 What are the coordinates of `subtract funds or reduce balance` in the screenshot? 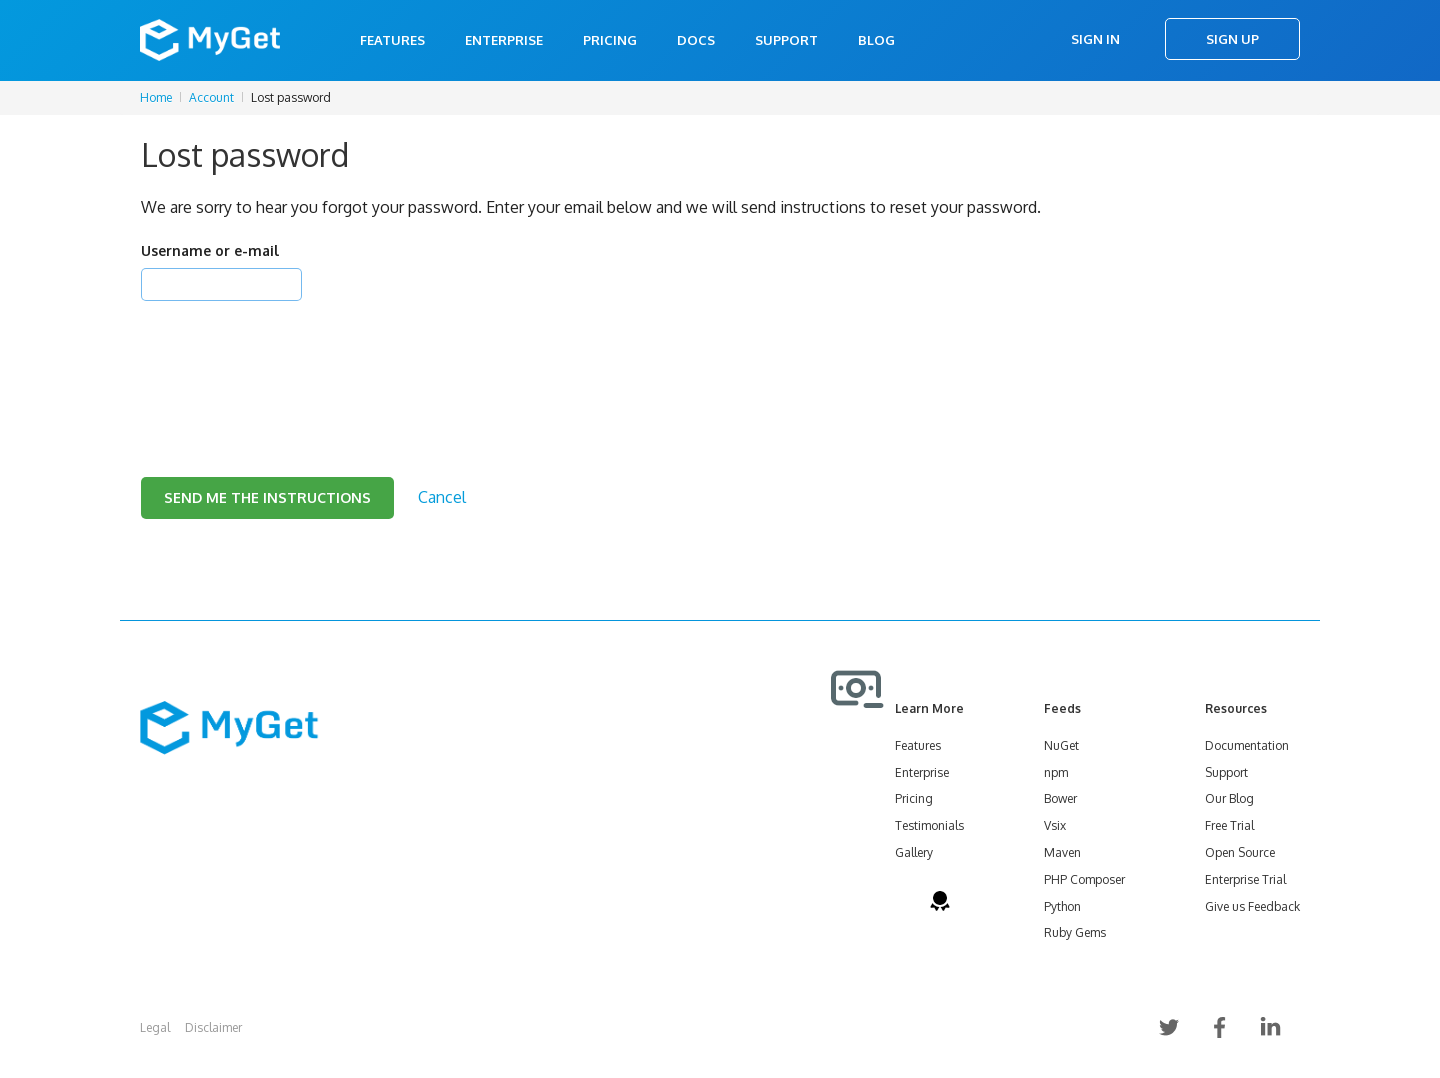 It's located at (856, 688).